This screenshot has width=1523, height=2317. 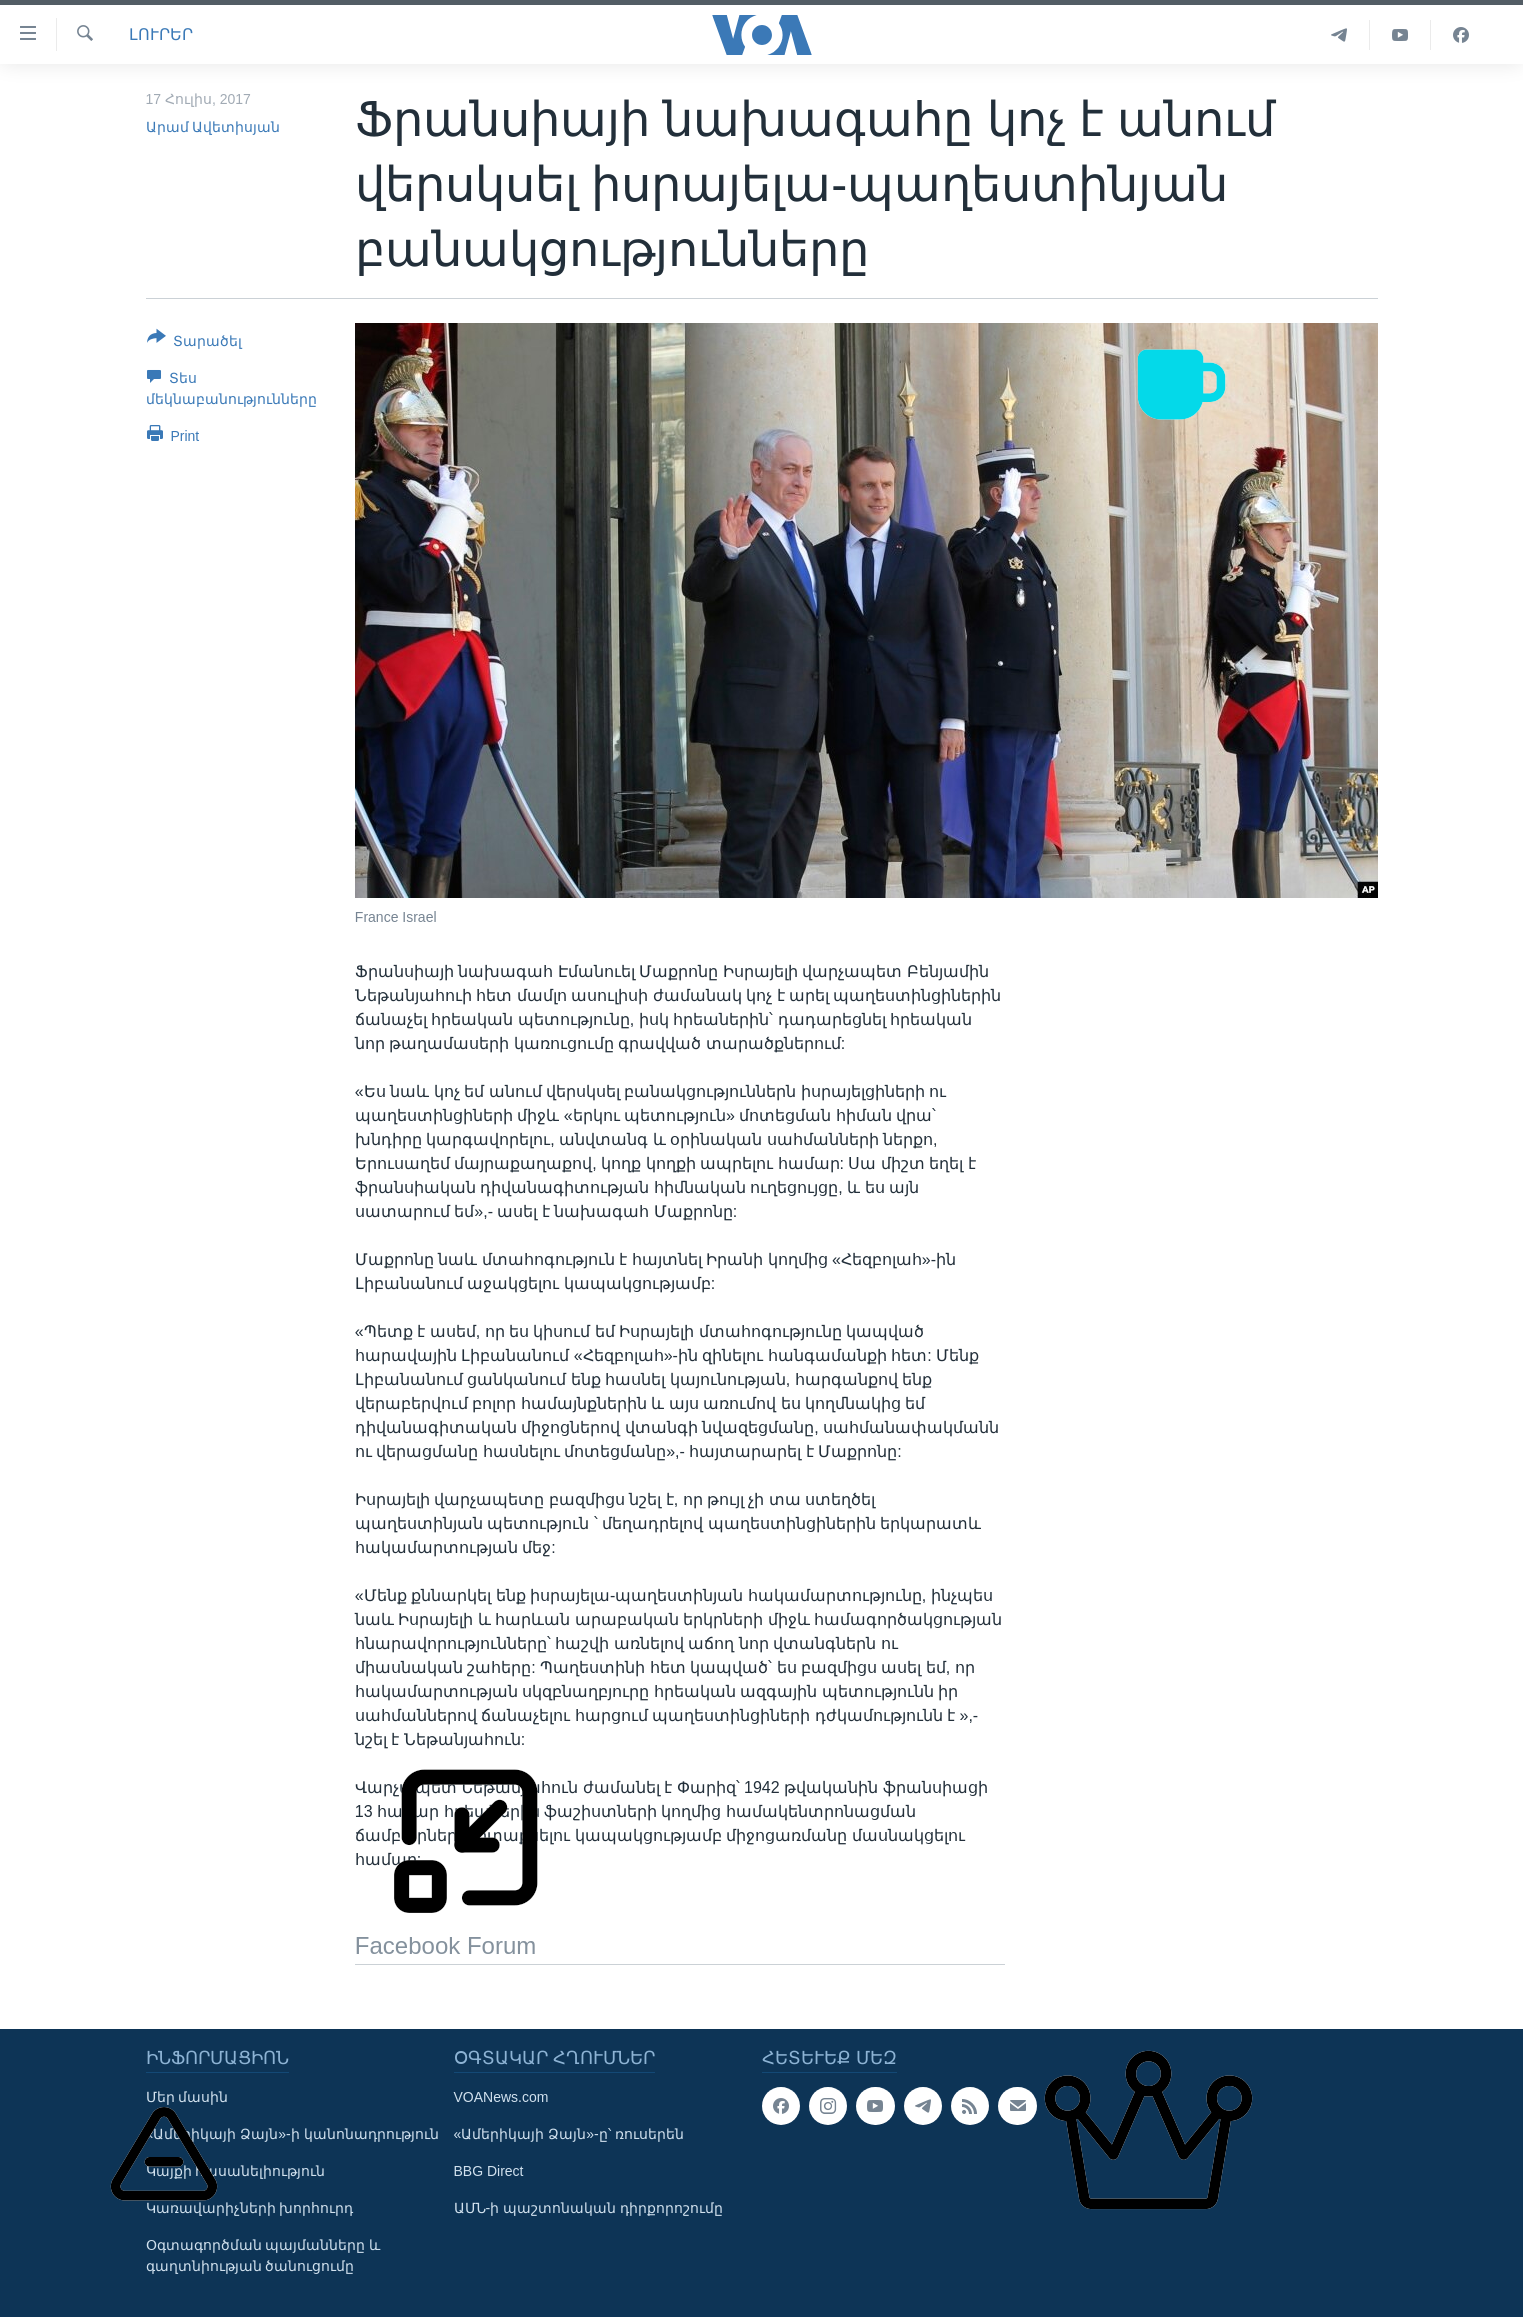 I want to click on reduce warning level or priority, so click(x=164, y=2157).